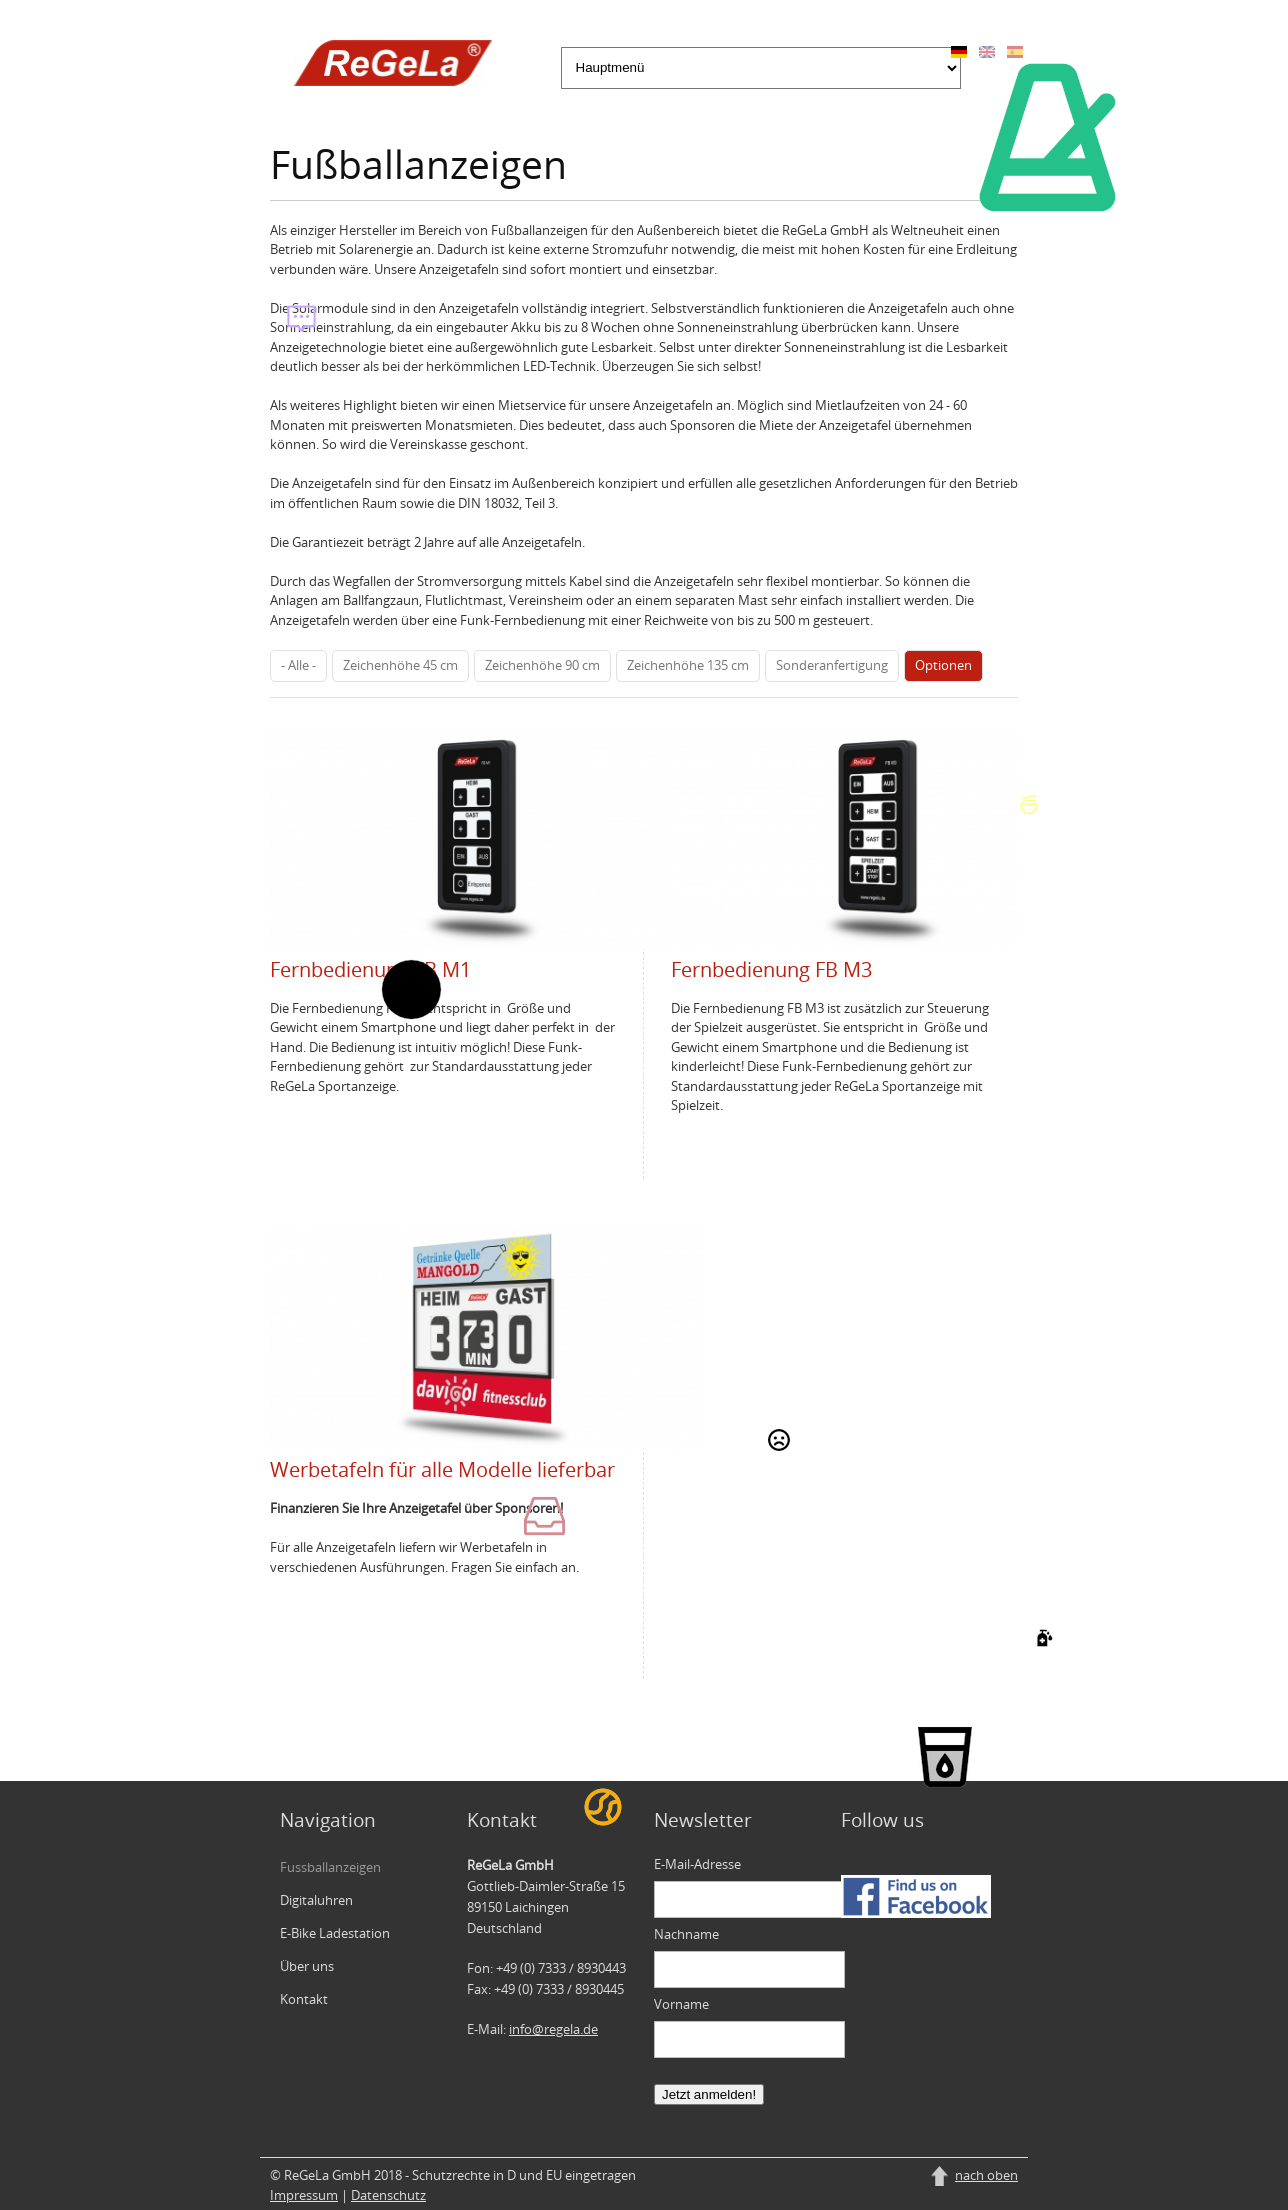 This screenshot has height=2210, width=1288. What do you see at coordinates (544, 1517) in the screenshot?
I see `view your inbox messages` at bounding box center [544, 1517].